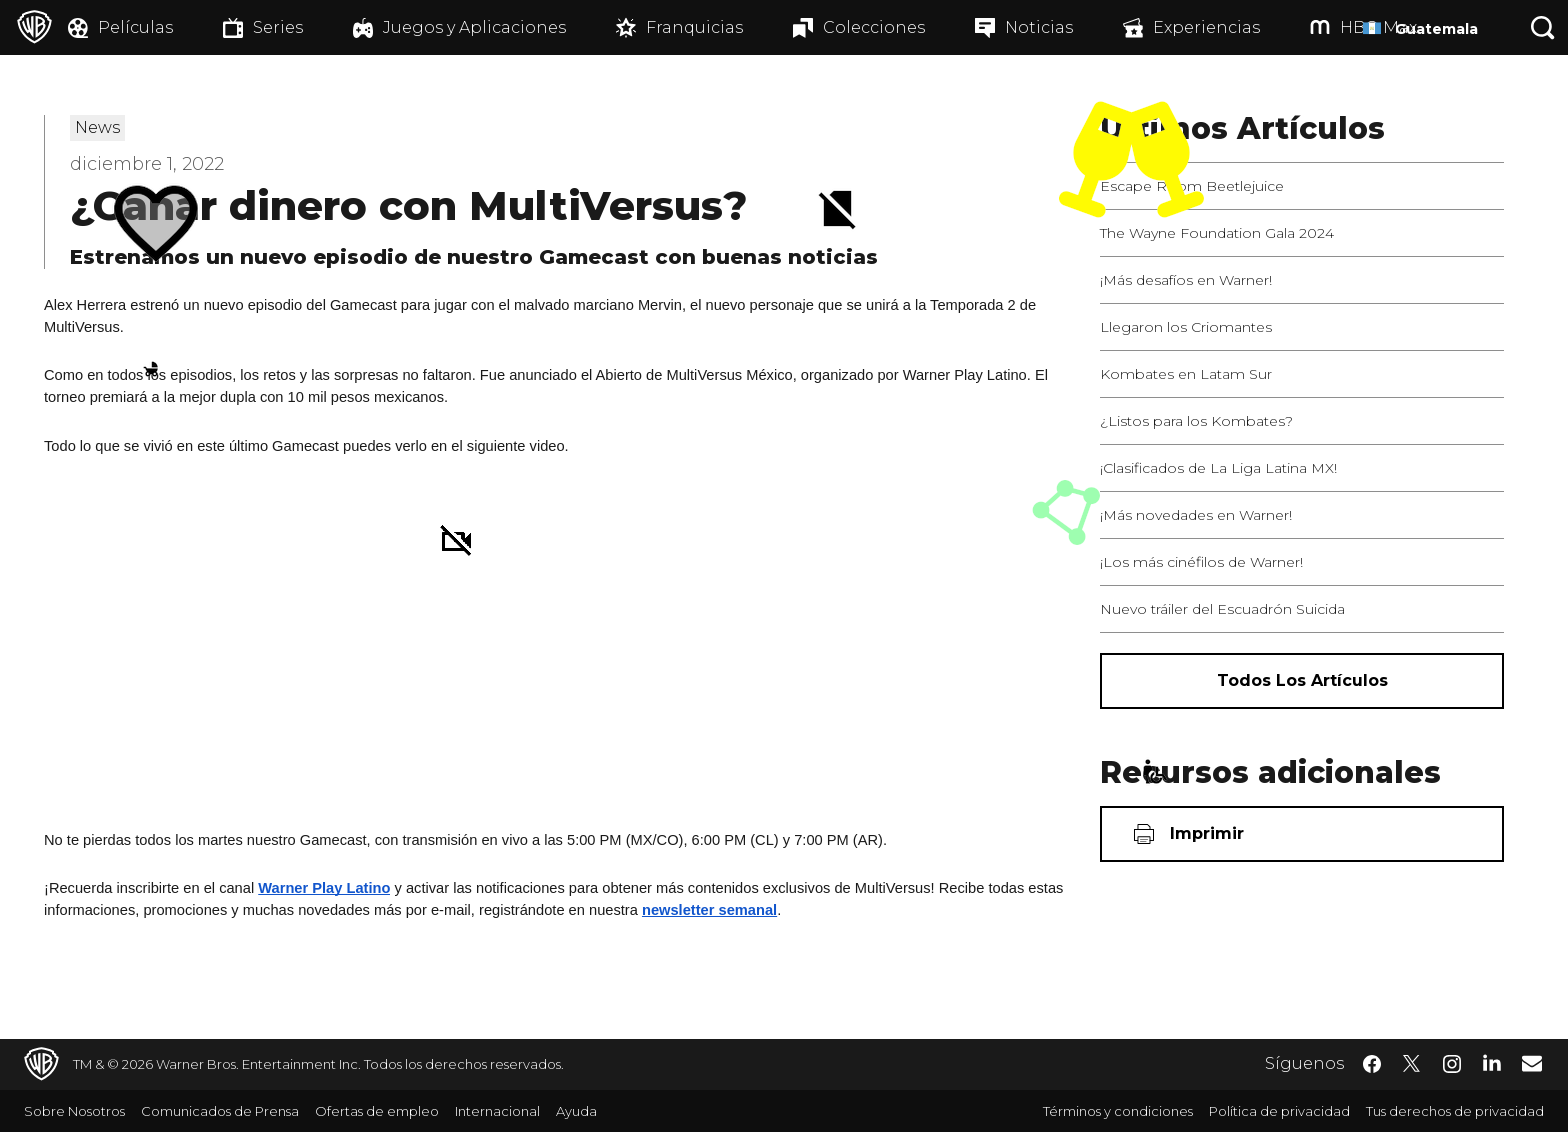  What do you see at coordinates (1154, 771) in the screenshot?
I see `wheelchair pickup location` at bounding box center [1154, 771].